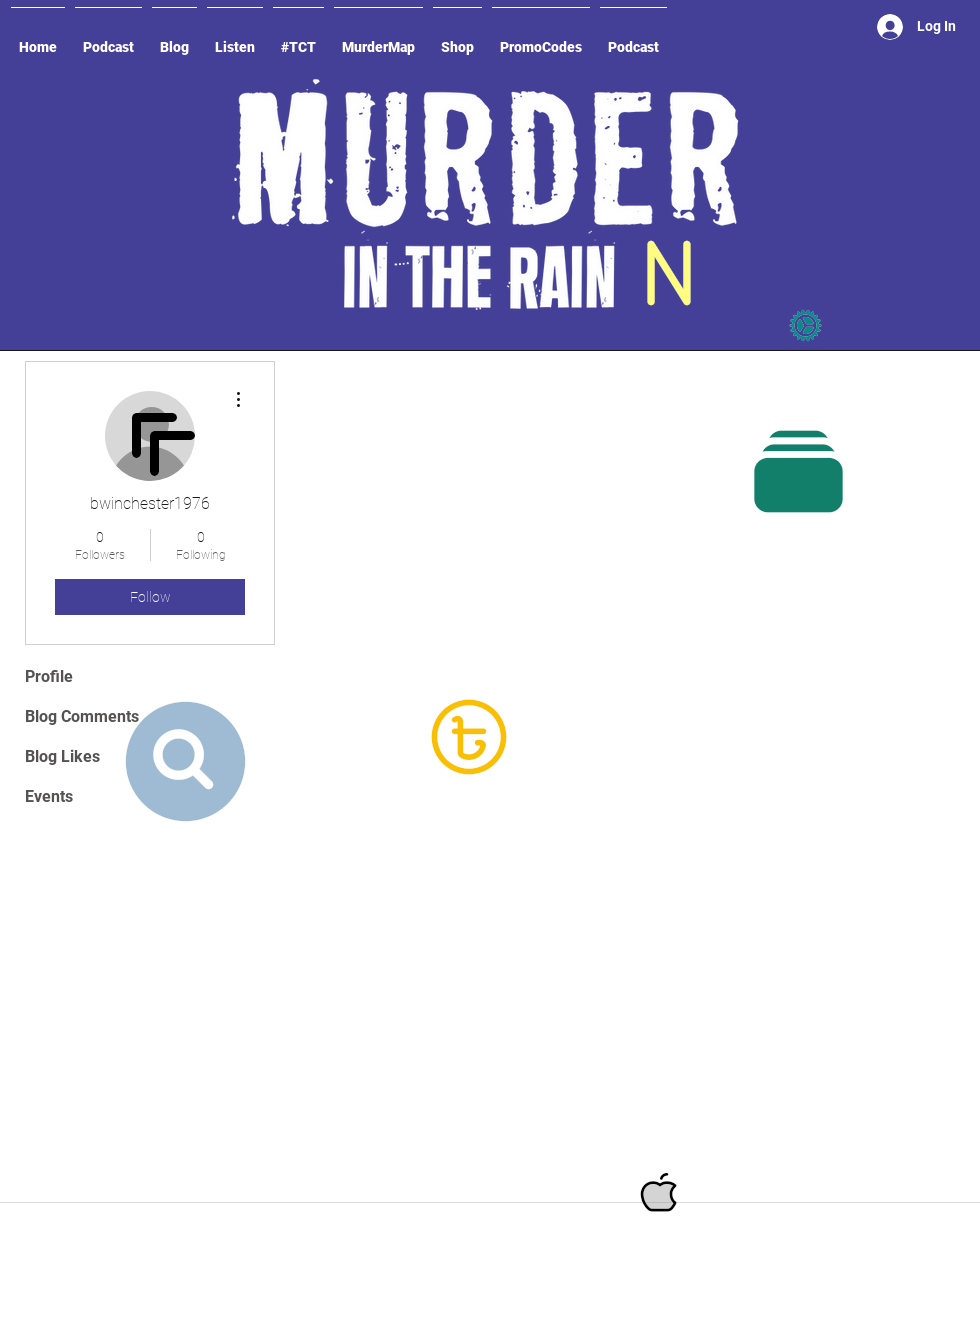 This screenshot has height=1330, width=980. What do you see at coordinates (669, 273) in the screenshot?
I see `indicates an item or option starting with the letter N` at bounding box center [669, 273].